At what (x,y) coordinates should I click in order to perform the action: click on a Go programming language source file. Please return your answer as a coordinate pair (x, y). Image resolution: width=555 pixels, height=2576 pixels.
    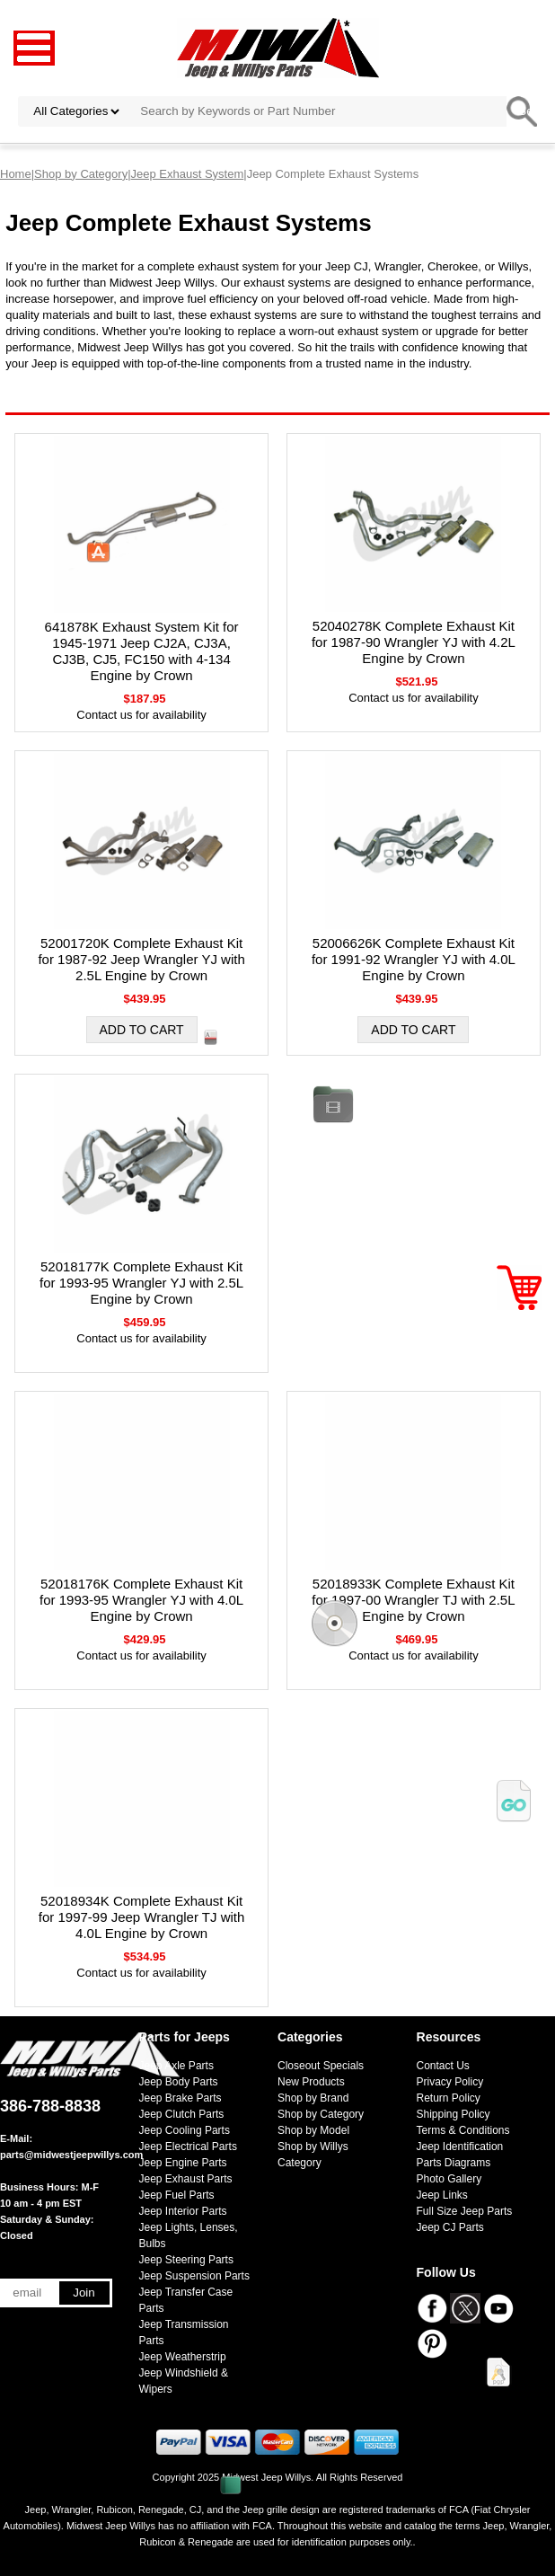
    Looking at the image, I should click on (514, 1801).